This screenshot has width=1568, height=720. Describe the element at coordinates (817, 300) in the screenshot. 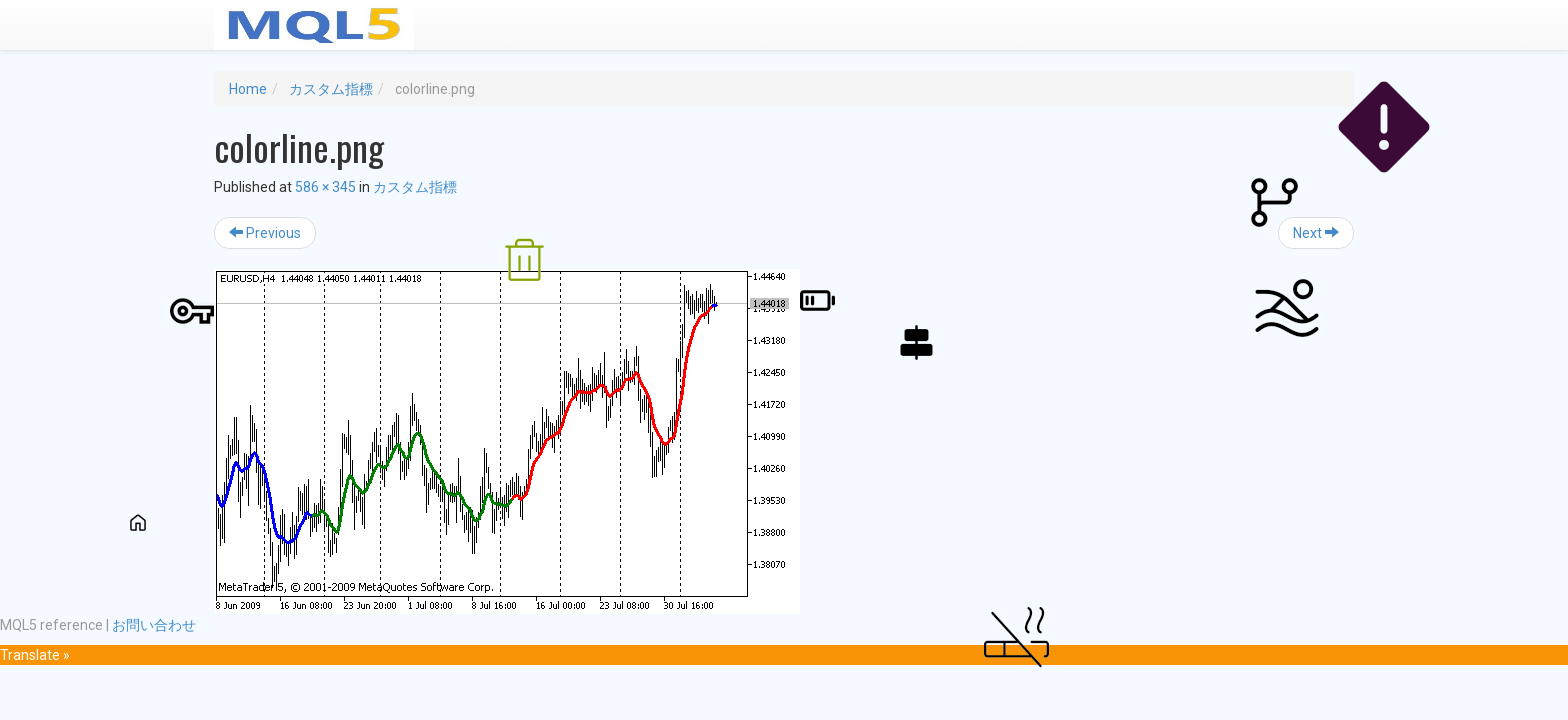

I see `indicates medium battery level` at that location.